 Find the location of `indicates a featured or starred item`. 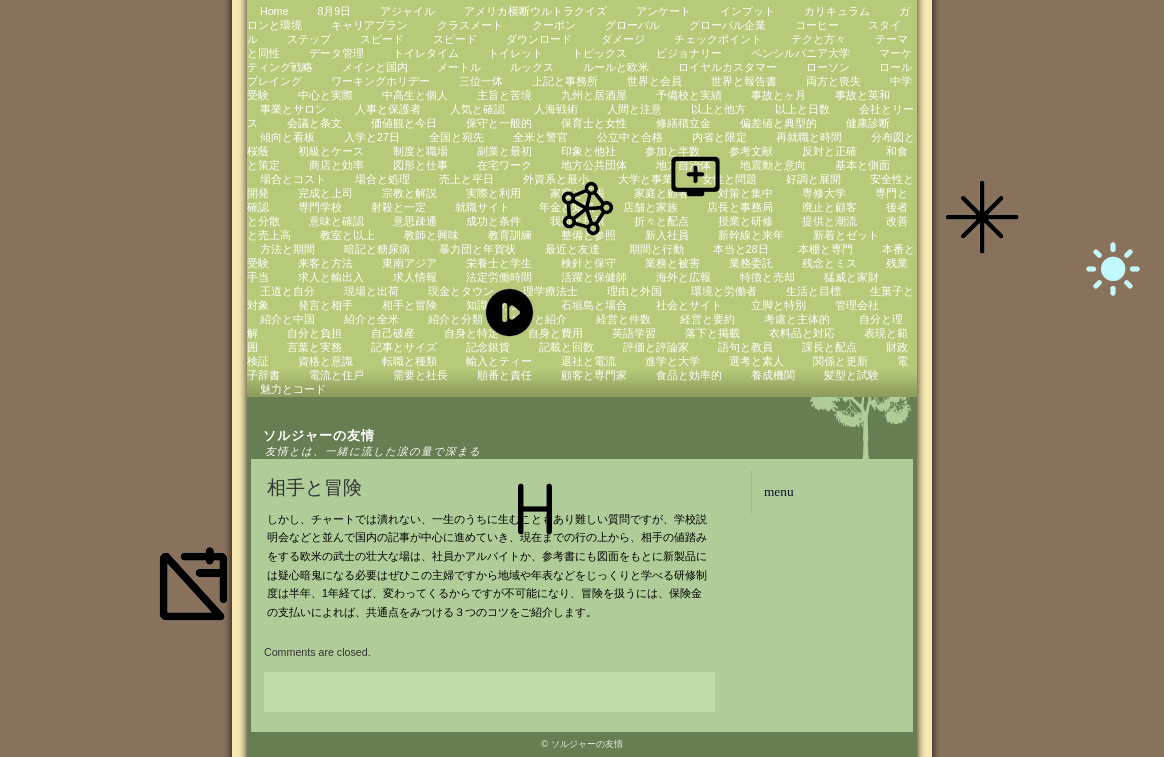

indicates a featured or starred item is located at coordinates (983, 218).